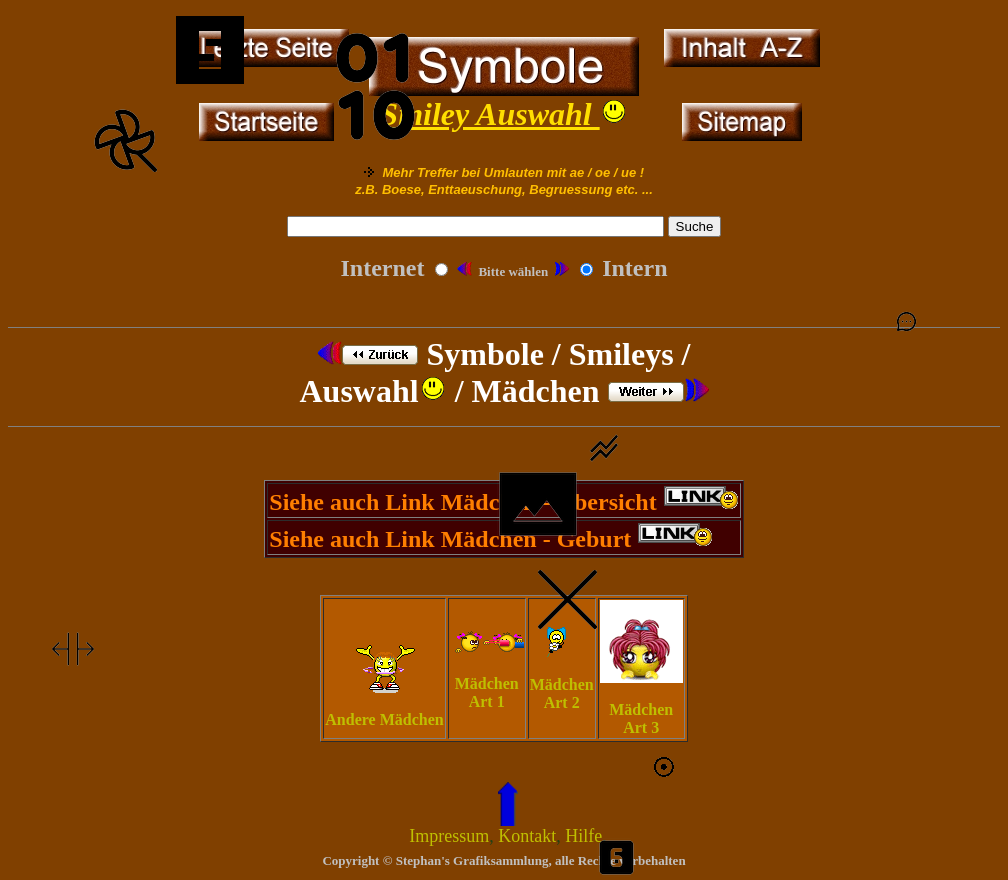  I want to click on view or edit binary data, so click(375, 86).